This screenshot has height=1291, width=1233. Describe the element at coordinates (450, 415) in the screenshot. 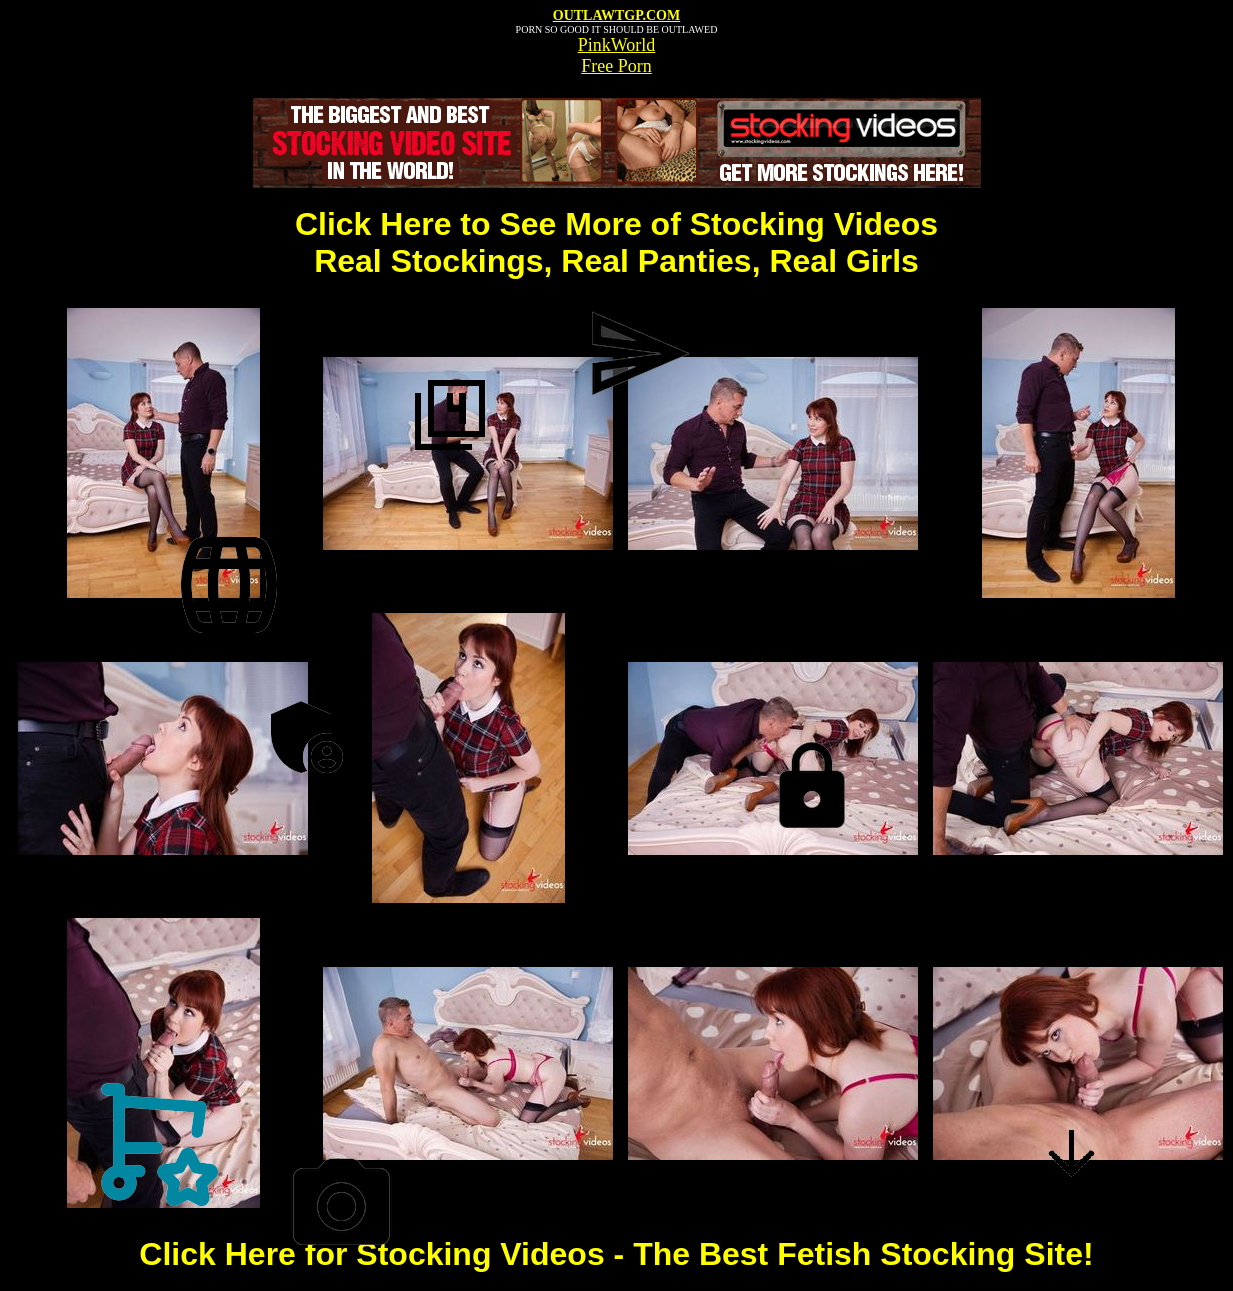

I see `select filter option 4` at that location.